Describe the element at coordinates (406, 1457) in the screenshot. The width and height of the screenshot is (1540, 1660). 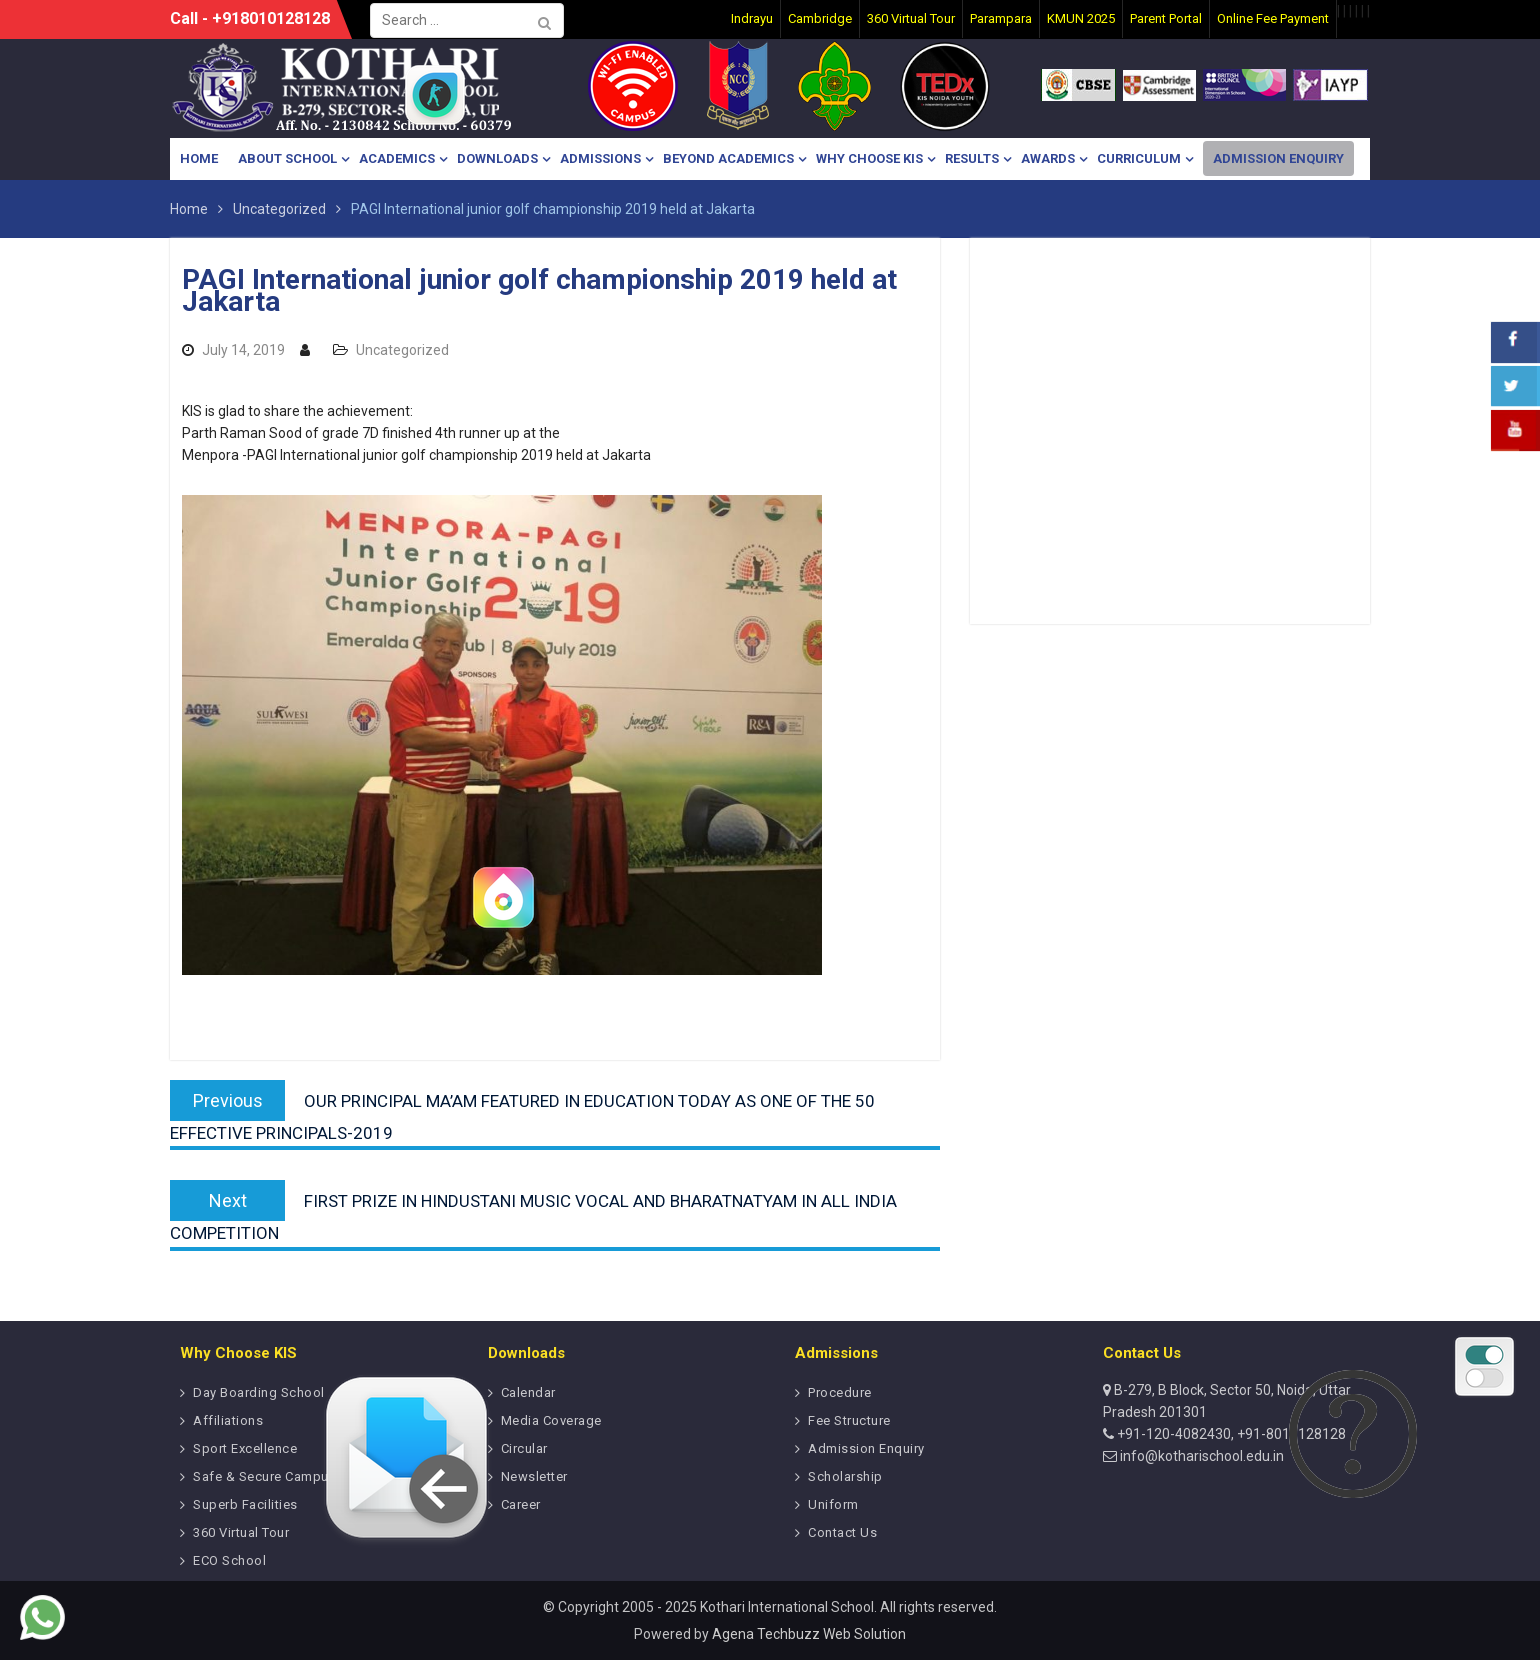
I see `import contacts or data into kontact` at that location.